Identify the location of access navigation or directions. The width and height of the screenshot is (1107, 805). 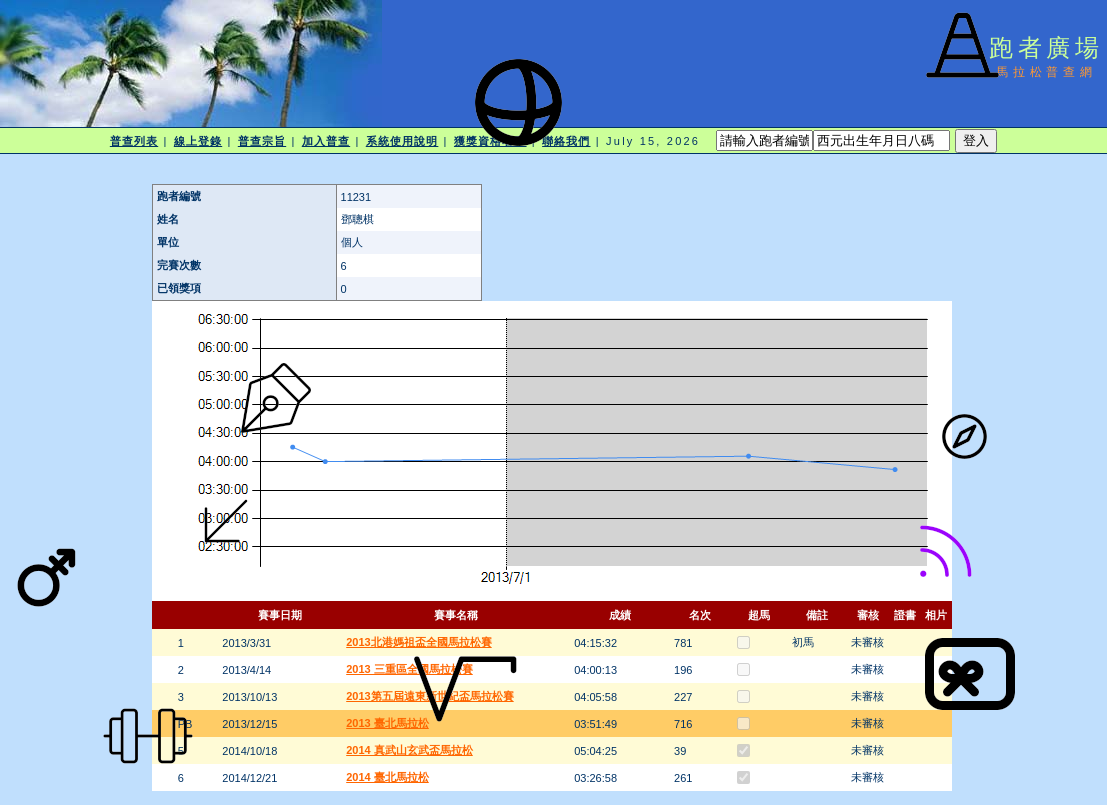
(964, 436).